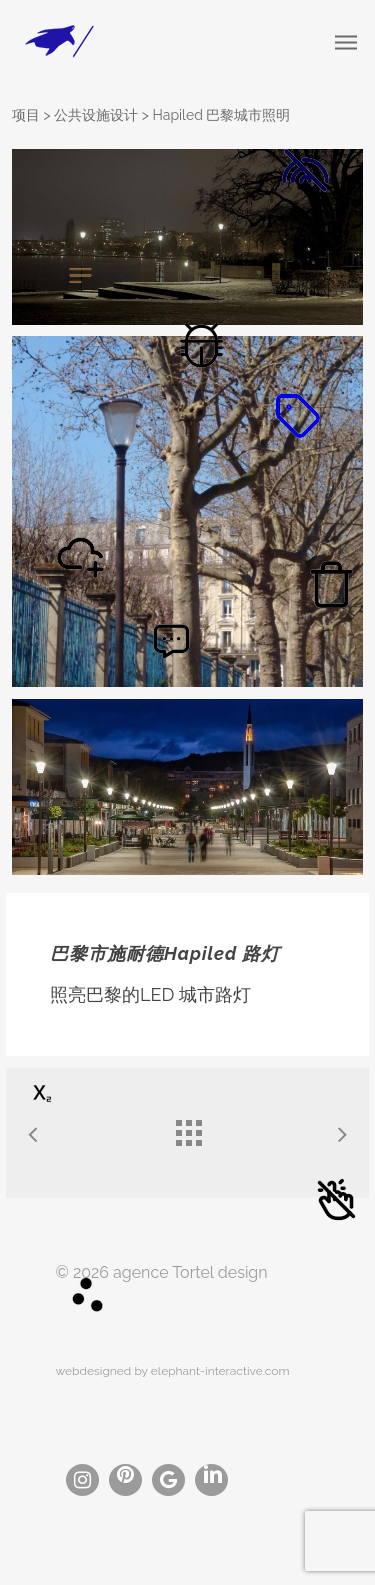  Describe the element at coordinates (80, 275) in the screenshot. I see `open navigation menu` at that location.